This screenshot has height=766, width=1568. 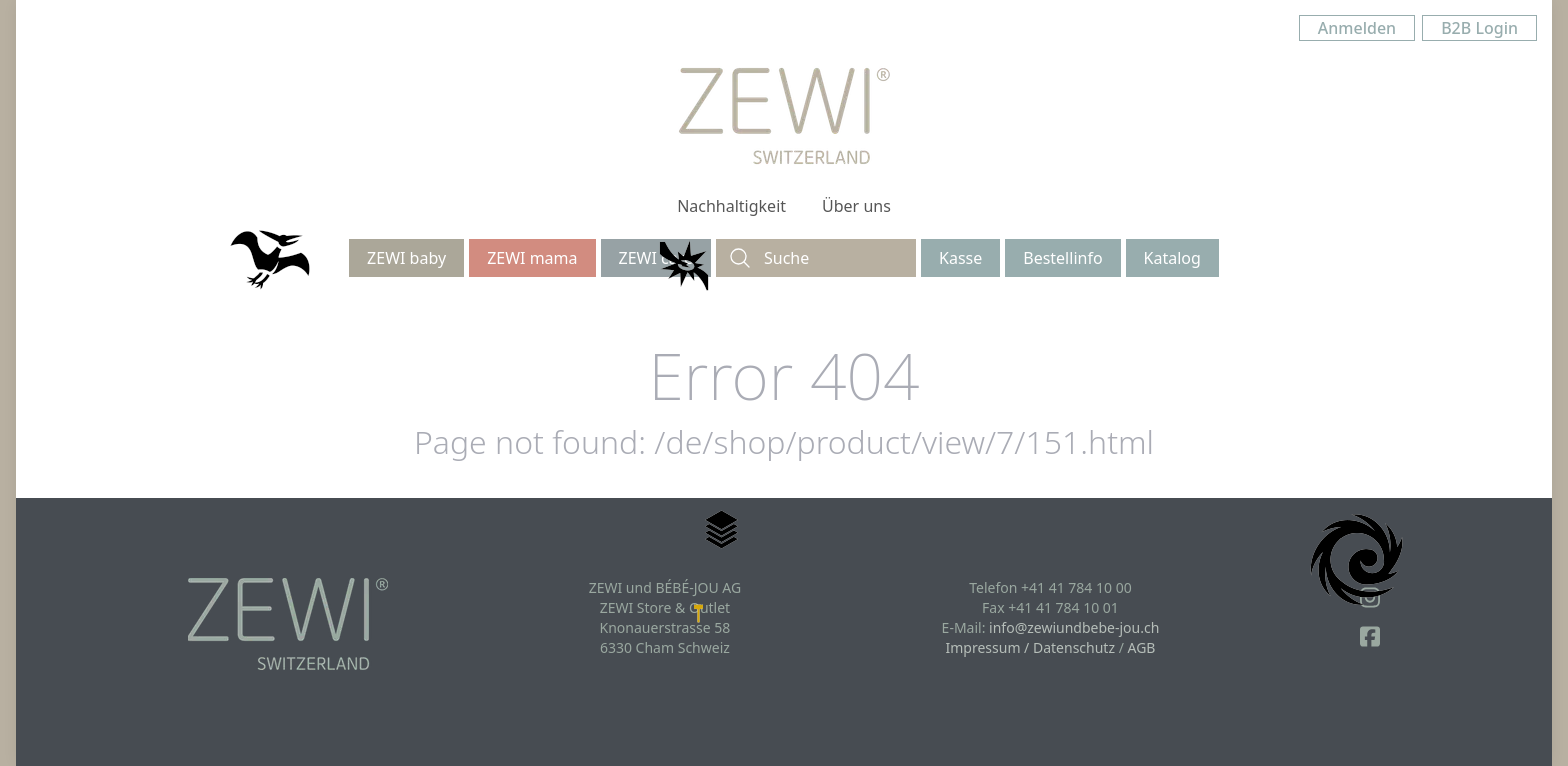 I want to click on view layers or stacked elements, so click(x=721, y=529).